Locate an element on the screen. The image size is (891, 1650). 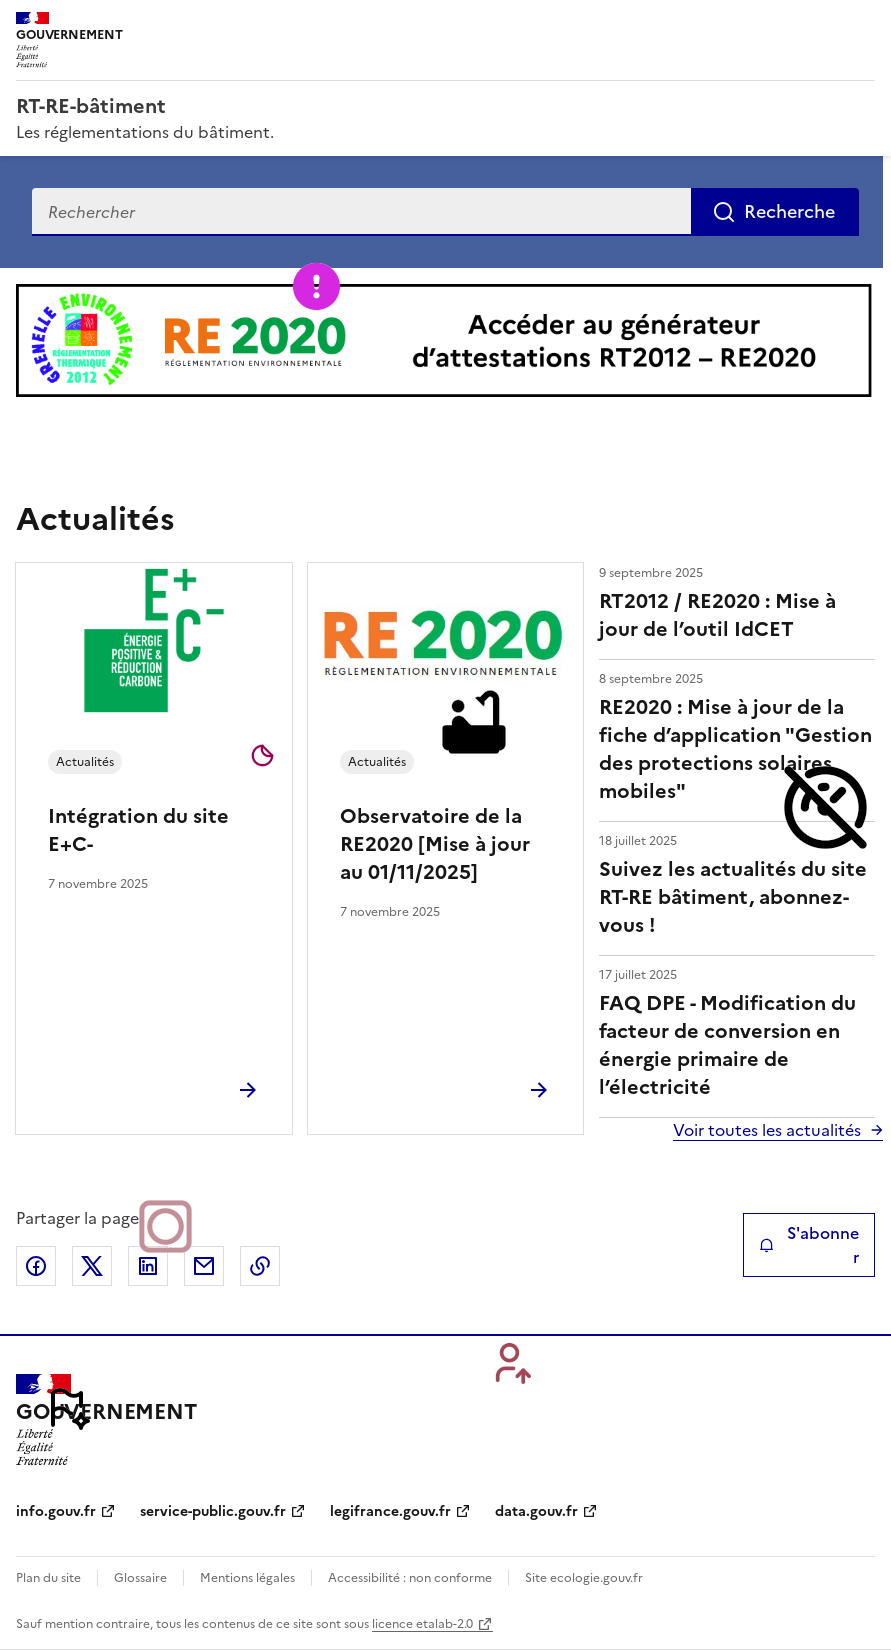
tumble dry laundry care instruction is located at coordinates (165, 1226).